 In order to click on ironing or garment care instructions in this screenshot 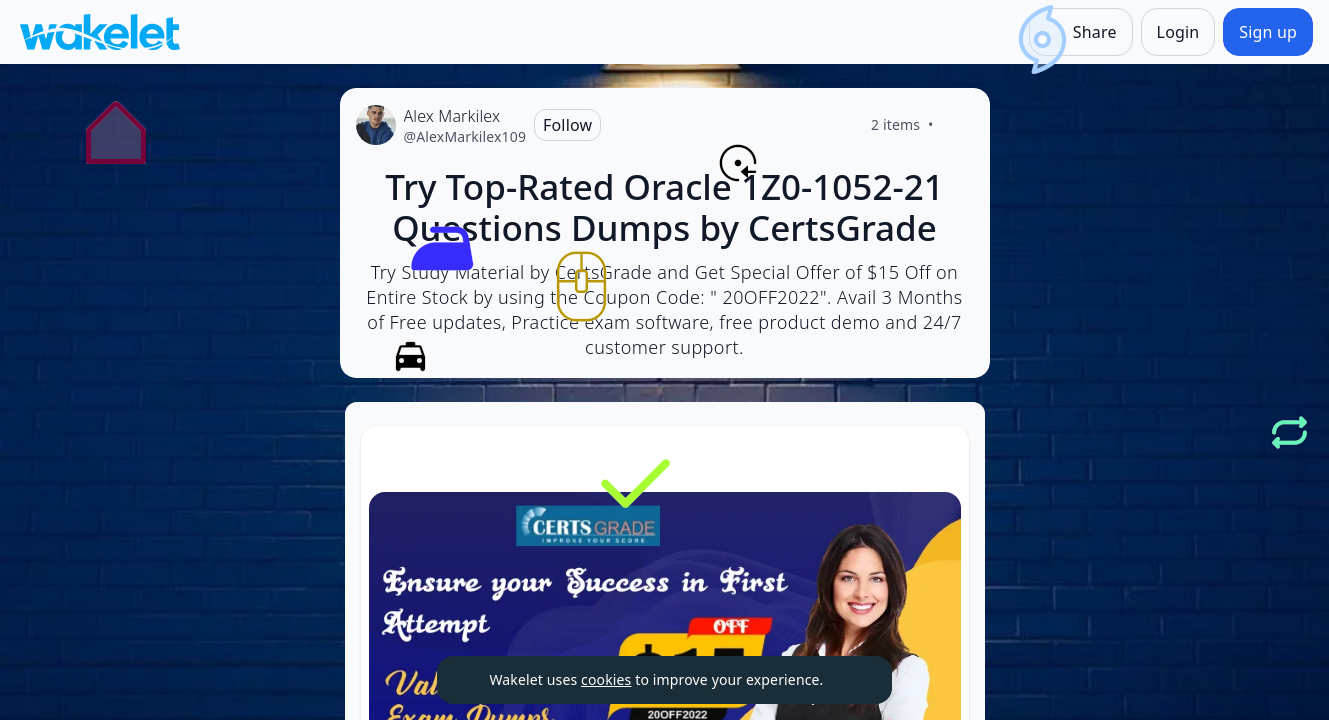, I will do `click(442, 248)`.